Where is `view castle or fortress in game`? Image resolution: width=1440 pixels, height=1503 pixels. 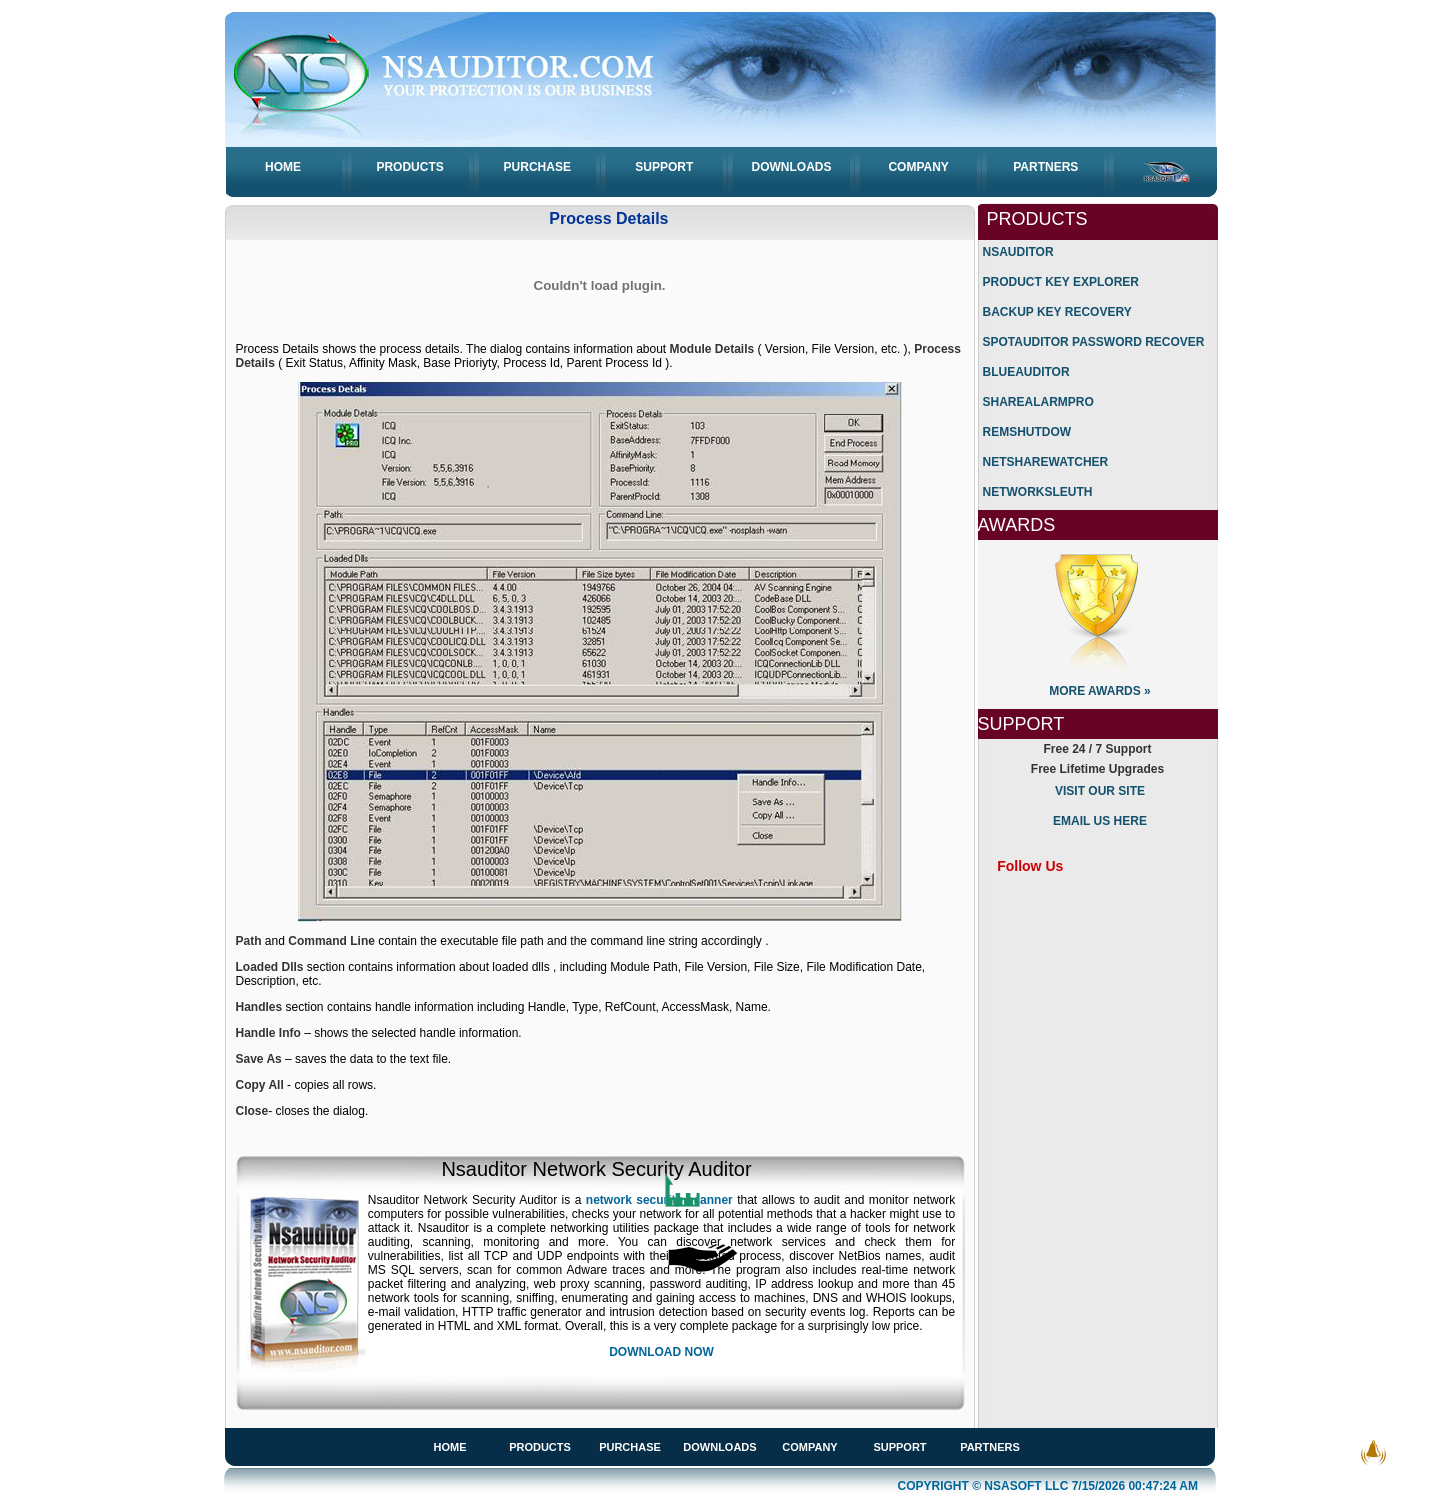
view castle or fortress in game is located at coordinates (682, 1189).